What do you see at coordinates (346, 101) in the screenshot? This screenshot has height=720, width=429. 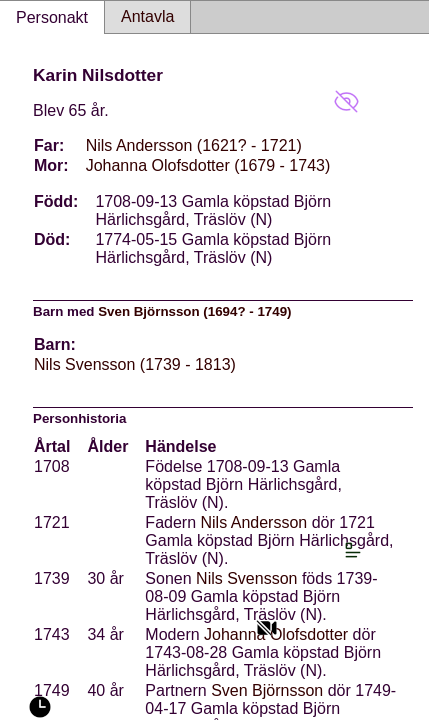 I see `hide password or sensitive content` at bounding box center [346, 101].